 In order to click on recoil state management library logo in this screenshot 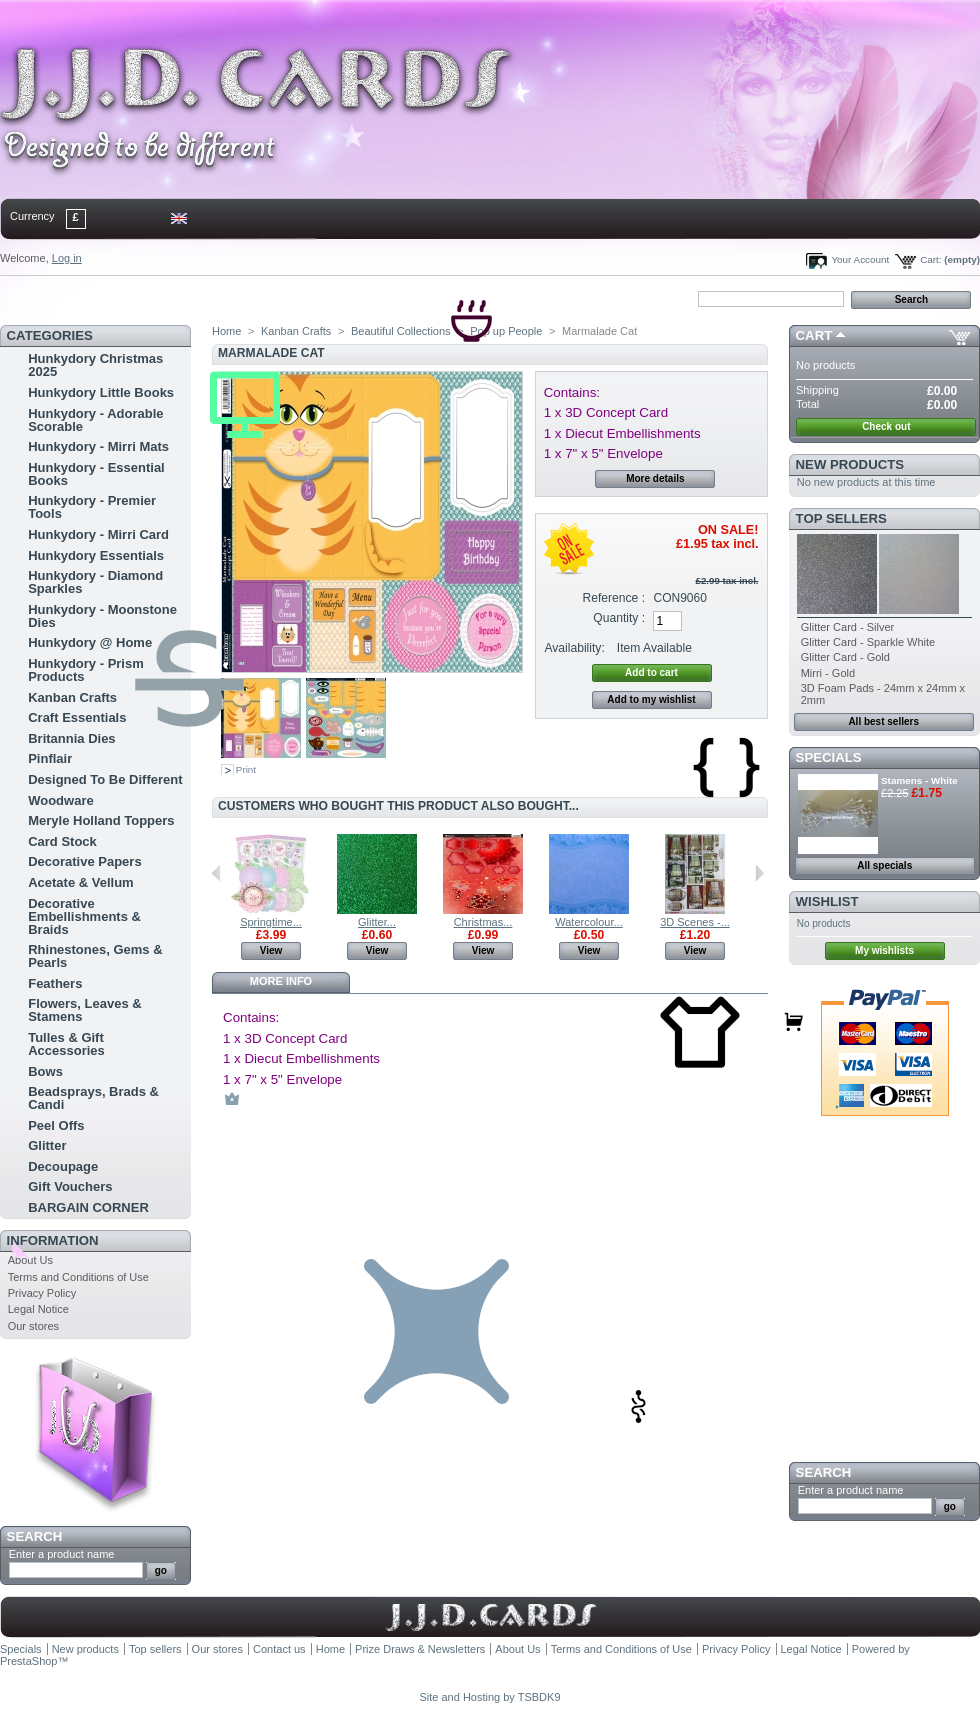, I will do `click(638, 1406)`.